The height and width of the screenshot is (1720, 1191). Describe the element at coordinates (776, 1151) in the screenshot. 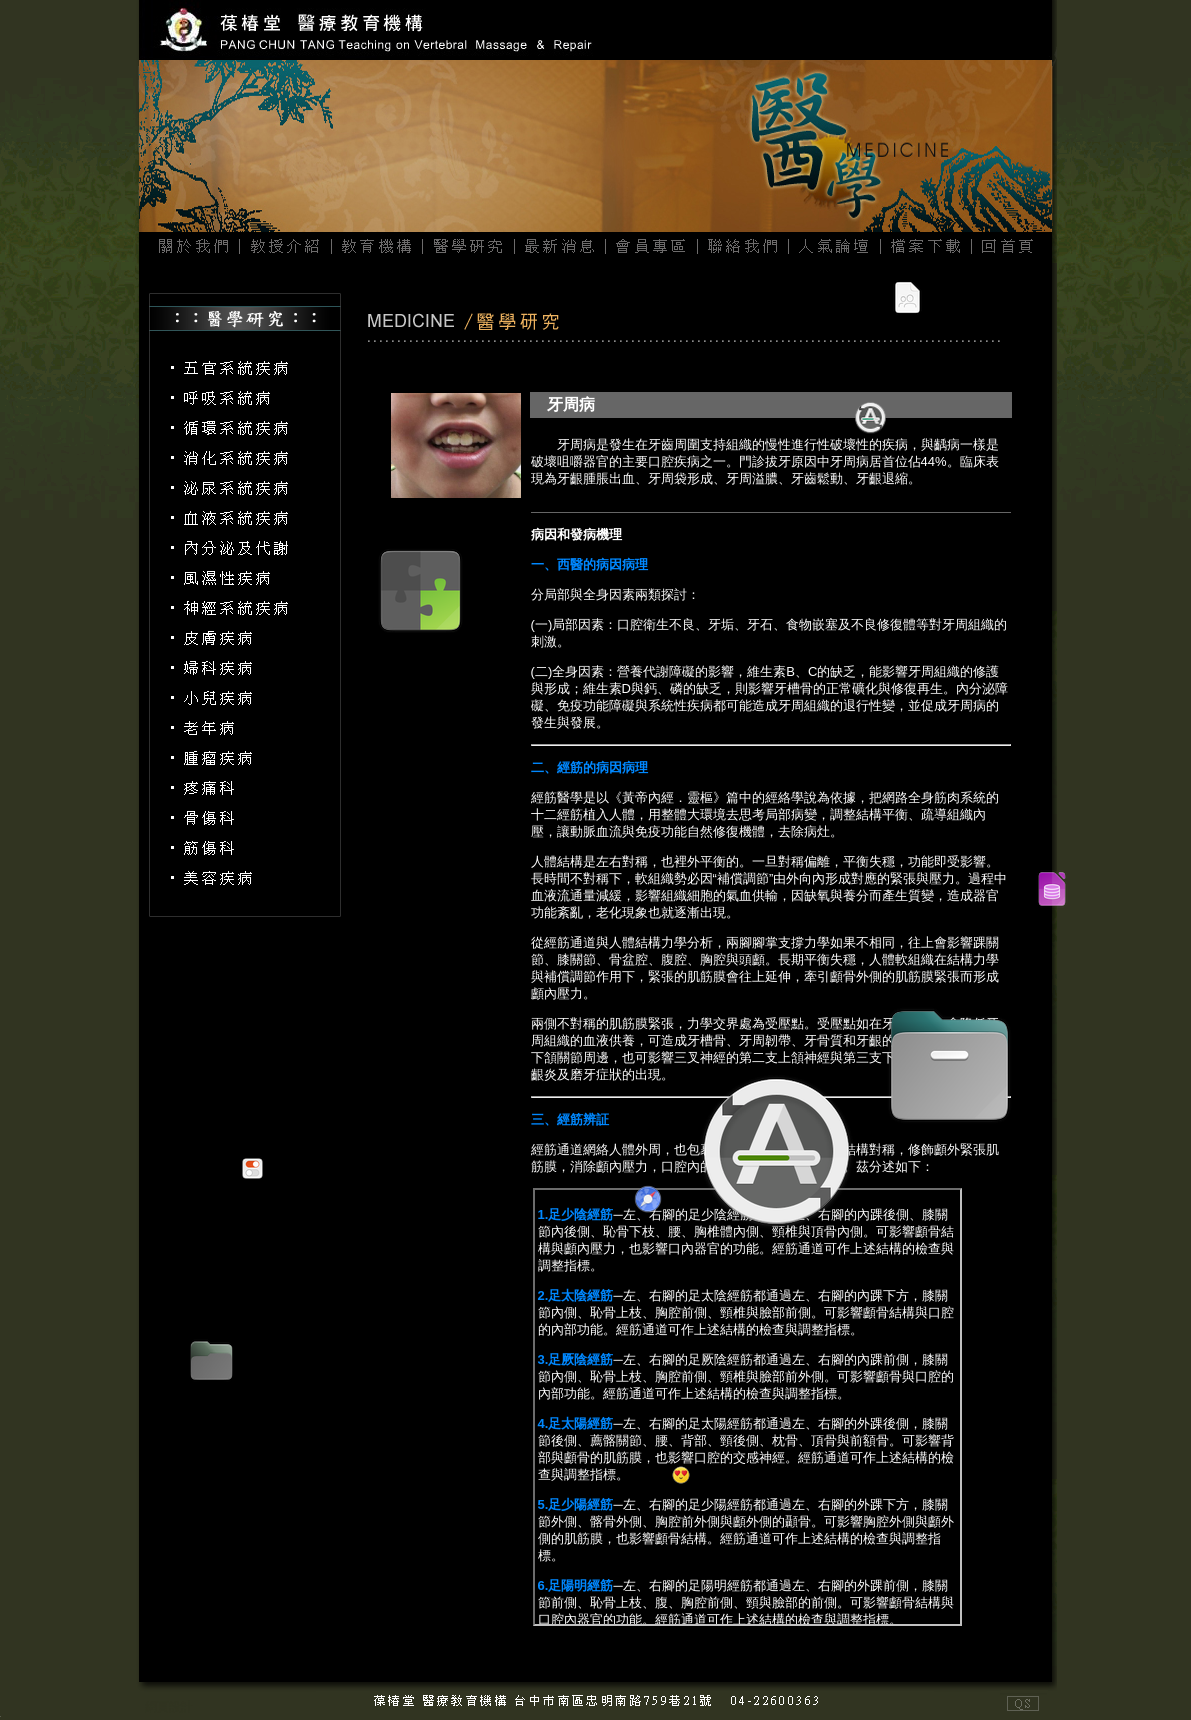

I see `check for available software updates` at that location.